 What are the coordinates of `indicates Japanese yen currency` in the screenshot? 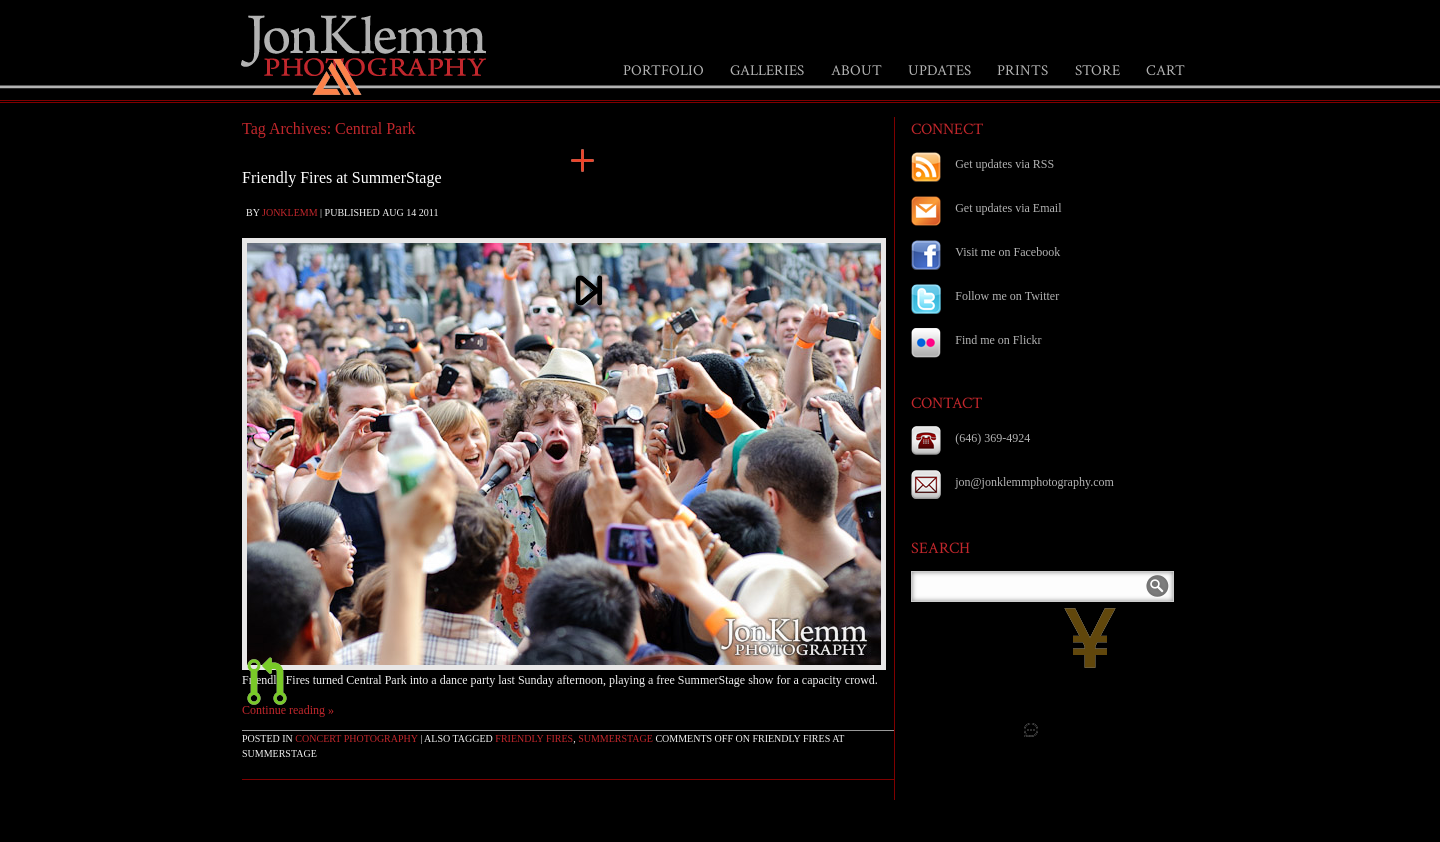 It's located at (1090, 638).